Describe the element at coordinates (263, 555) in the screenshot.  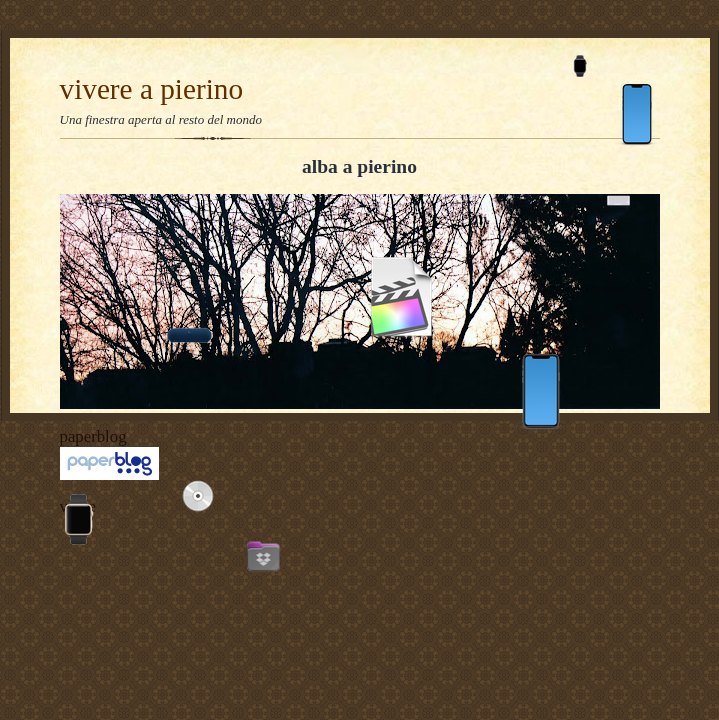
I see `open your Dropbox folder` at that location.